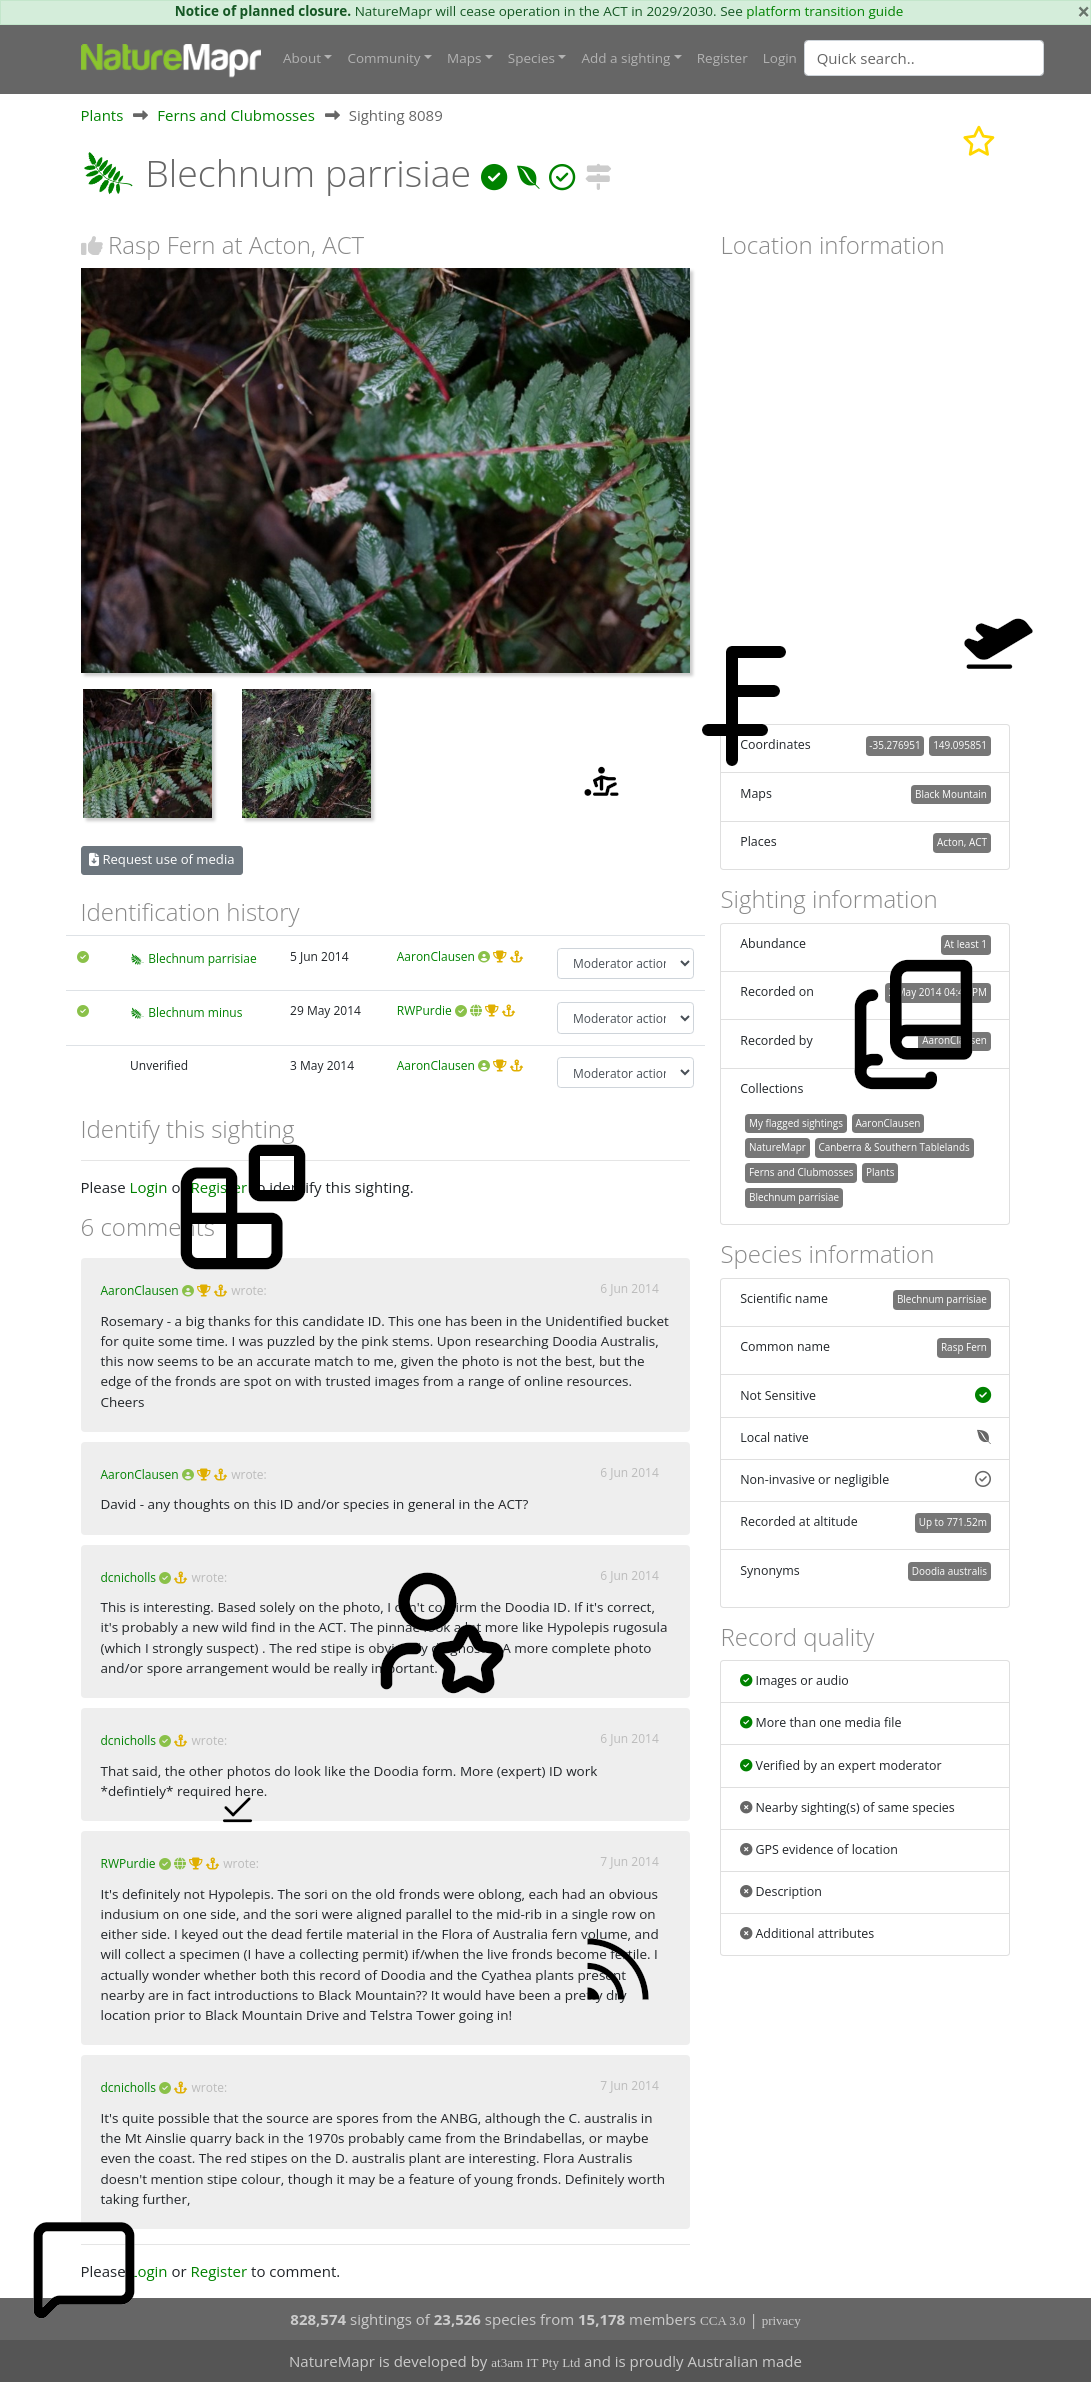 The height and width of the screenshot is (2382, 1091). Describe the element at coordinates (618, 1969) in the screenshot. I see `subscribe to an RSS feed` at that location.